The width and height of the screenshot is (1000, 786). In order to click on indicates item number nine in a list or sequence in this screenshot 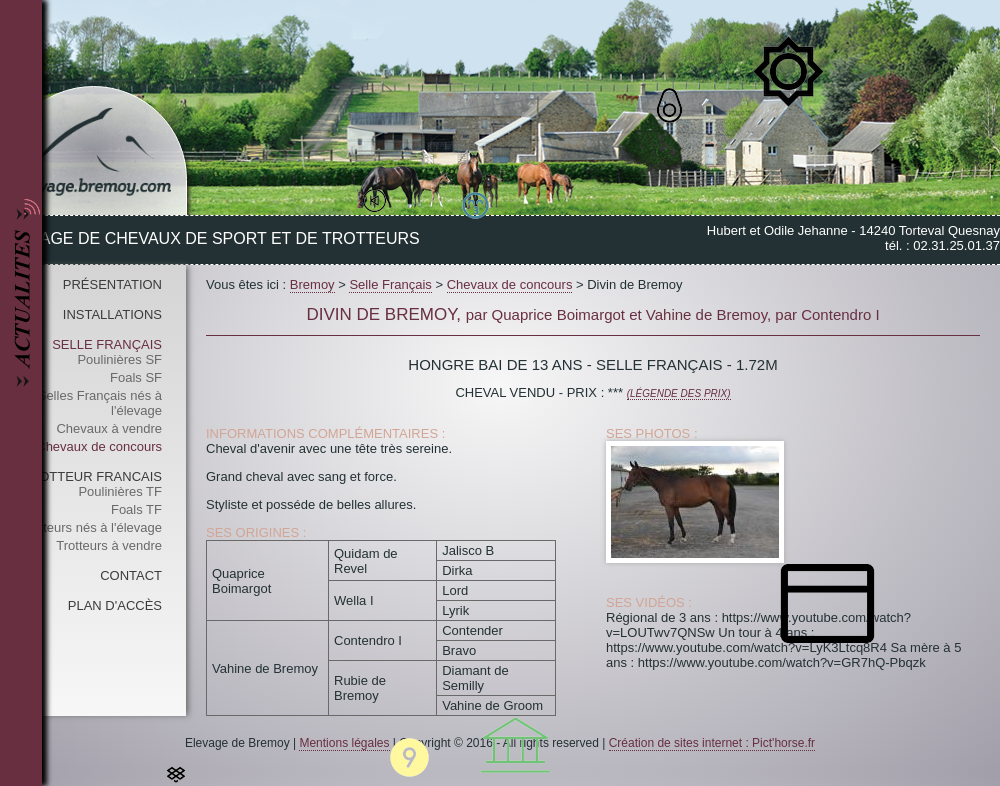, I will do `click(409, 757)`.